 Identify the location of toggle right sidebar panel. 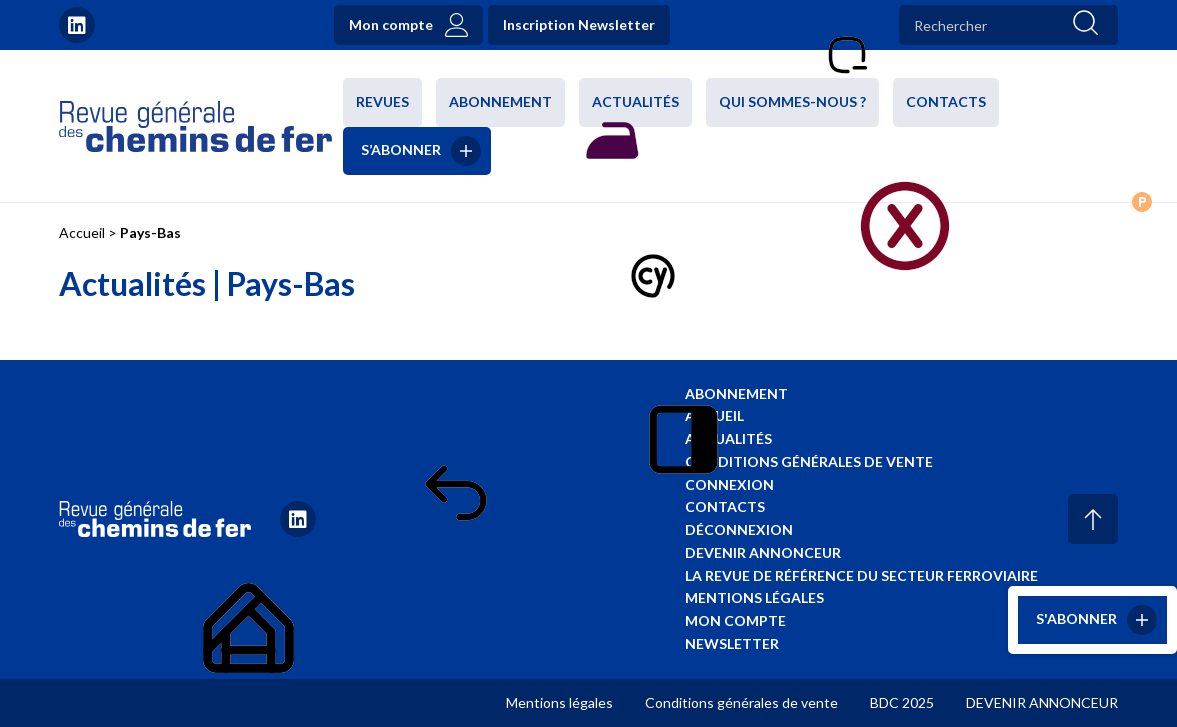
(683, 439).